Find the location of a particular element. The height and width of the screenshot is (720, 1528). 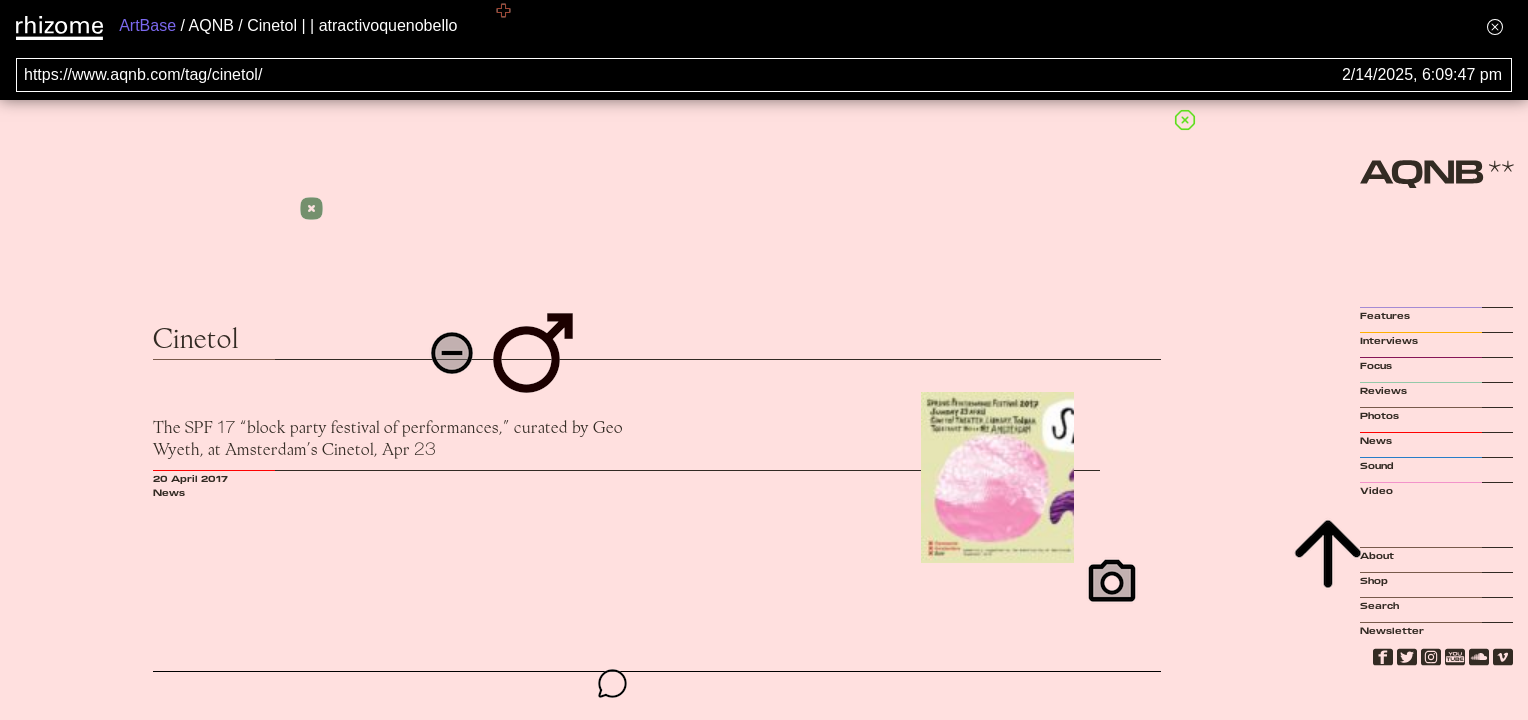

take a photo is located at coordinates (1112, 583).